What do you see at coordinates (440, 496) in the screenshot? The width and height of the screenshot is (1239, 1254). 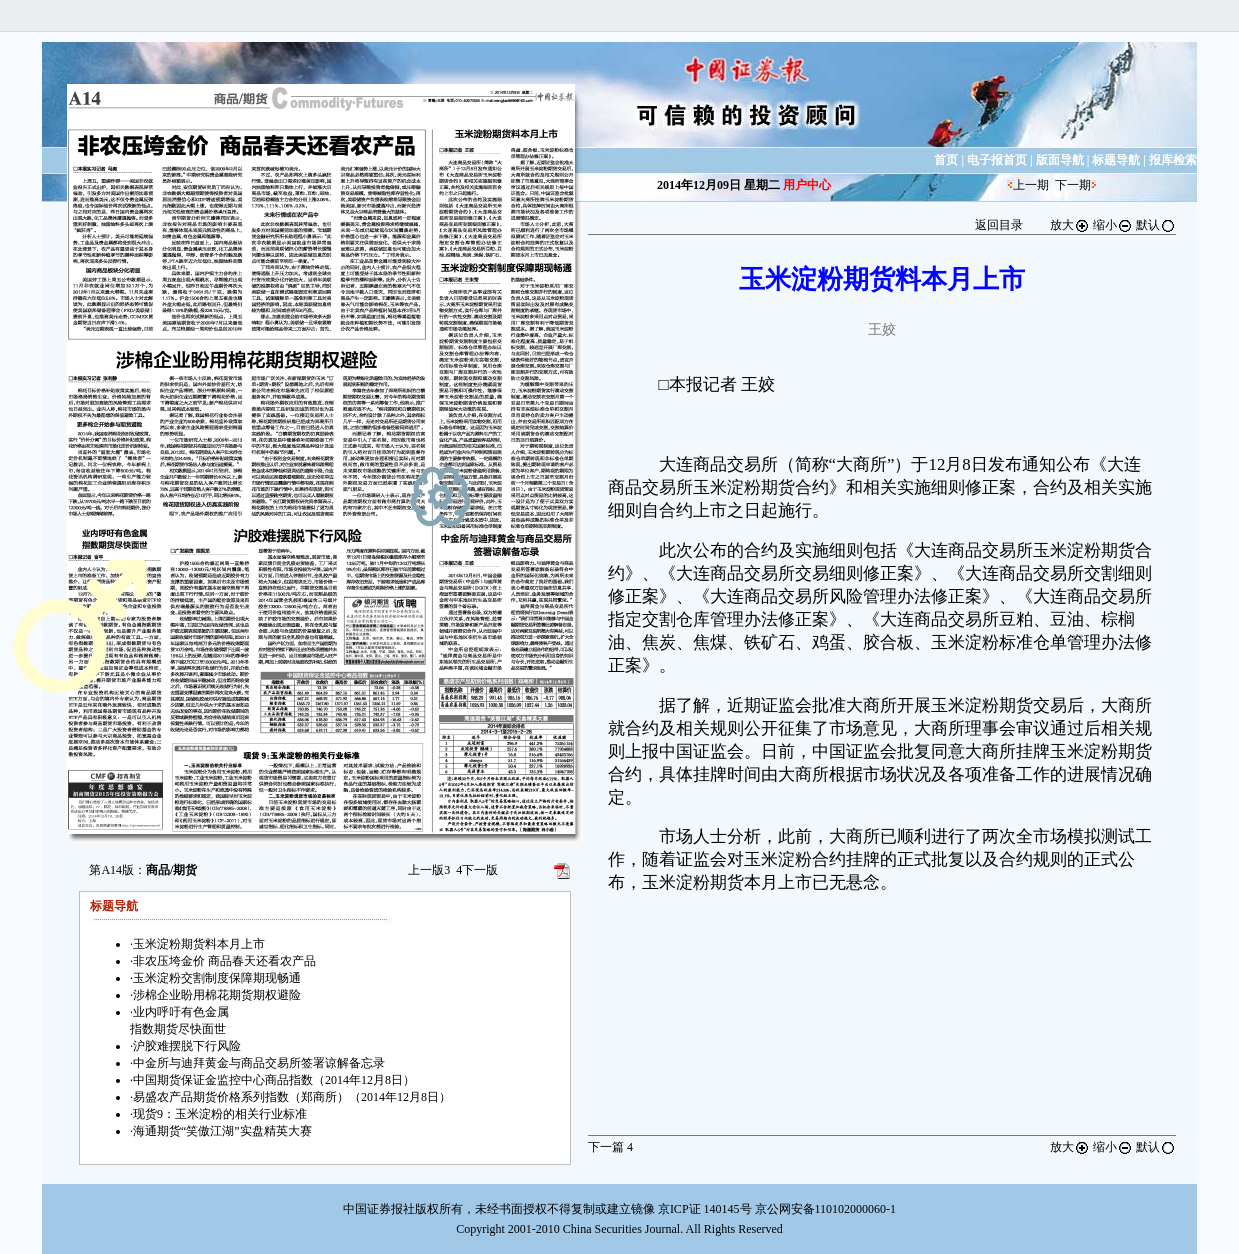 I see `access AI or machine learning settings` at bounding box center [440, 496].